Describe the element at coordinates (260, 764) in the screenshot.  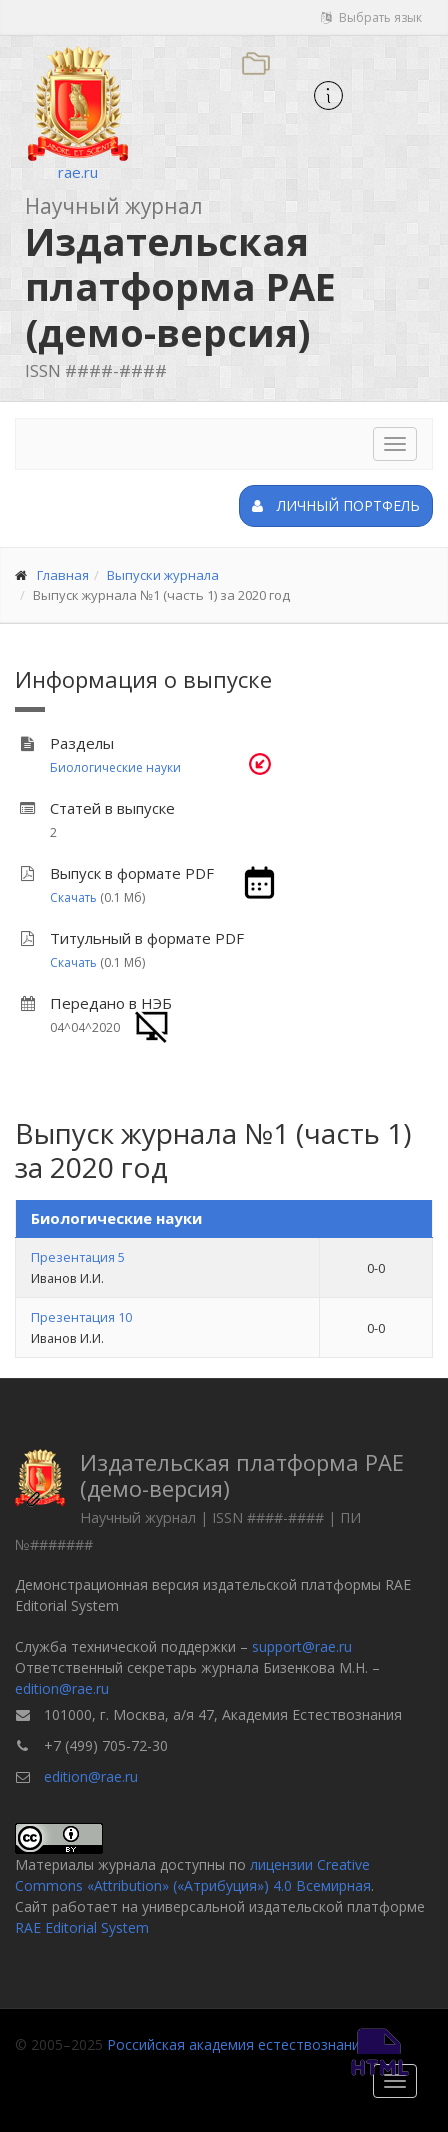
I see `navigate to previous or lower-left content` at that location.